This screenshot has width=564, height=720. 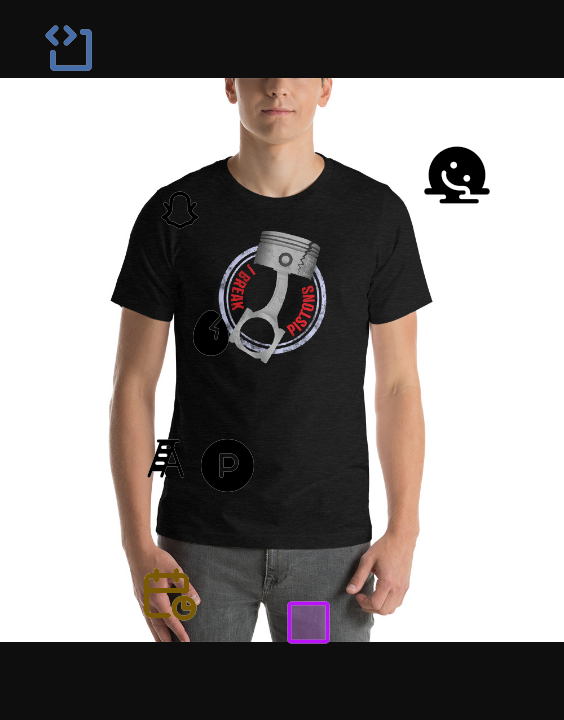 I want to click on insert a code block or snippet, so click(x=71, y=50).